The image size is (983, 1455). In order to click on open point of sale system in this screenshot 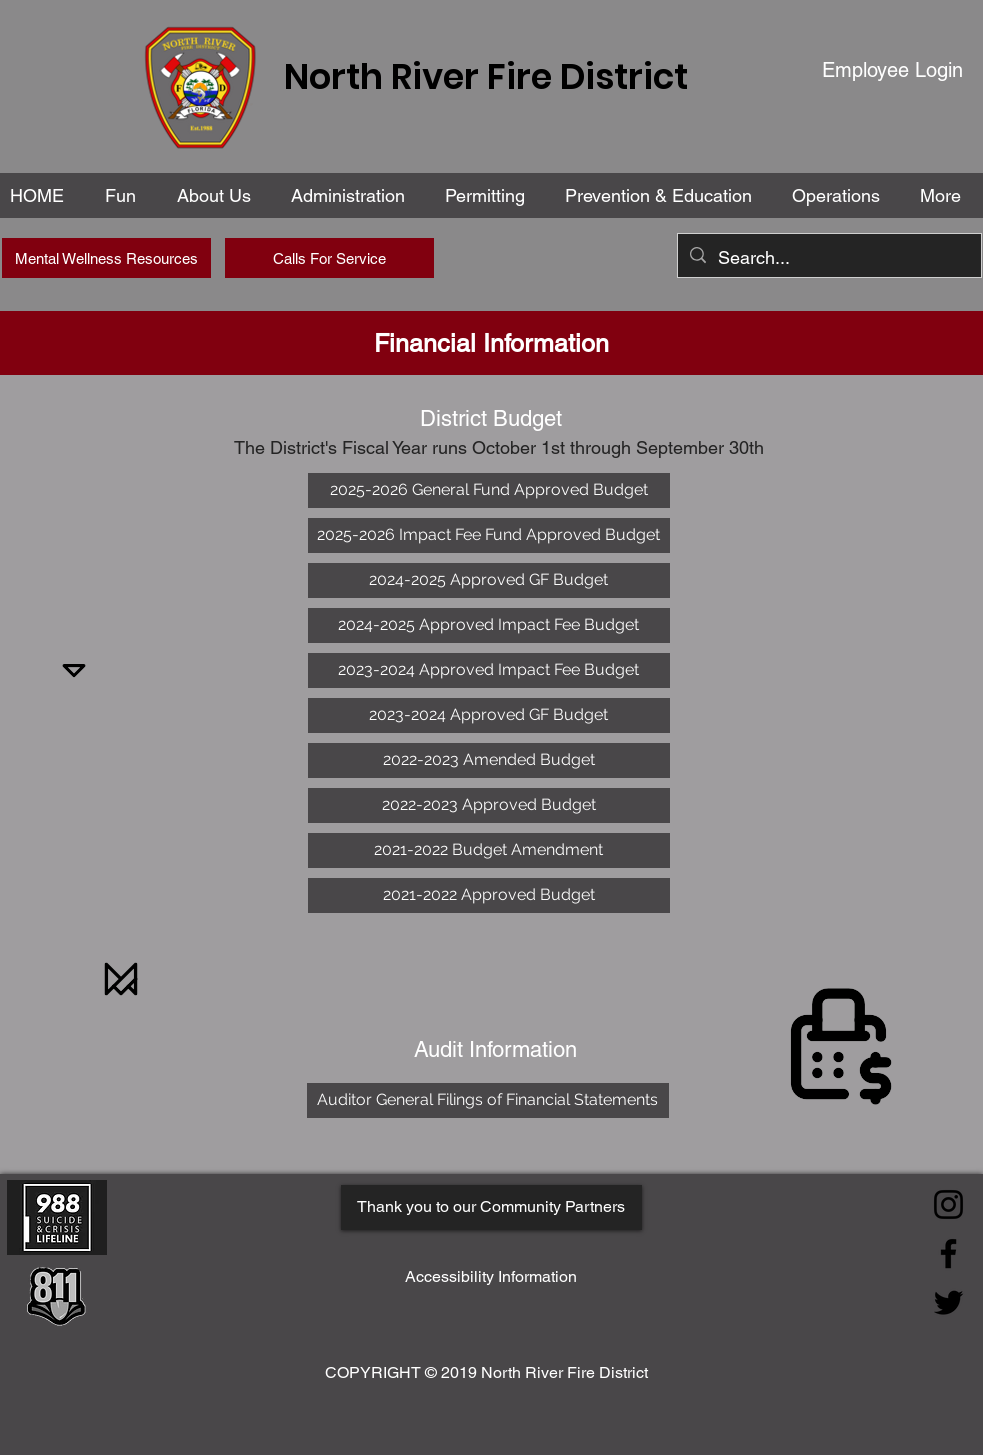, I will do `click(838, 1046)`.